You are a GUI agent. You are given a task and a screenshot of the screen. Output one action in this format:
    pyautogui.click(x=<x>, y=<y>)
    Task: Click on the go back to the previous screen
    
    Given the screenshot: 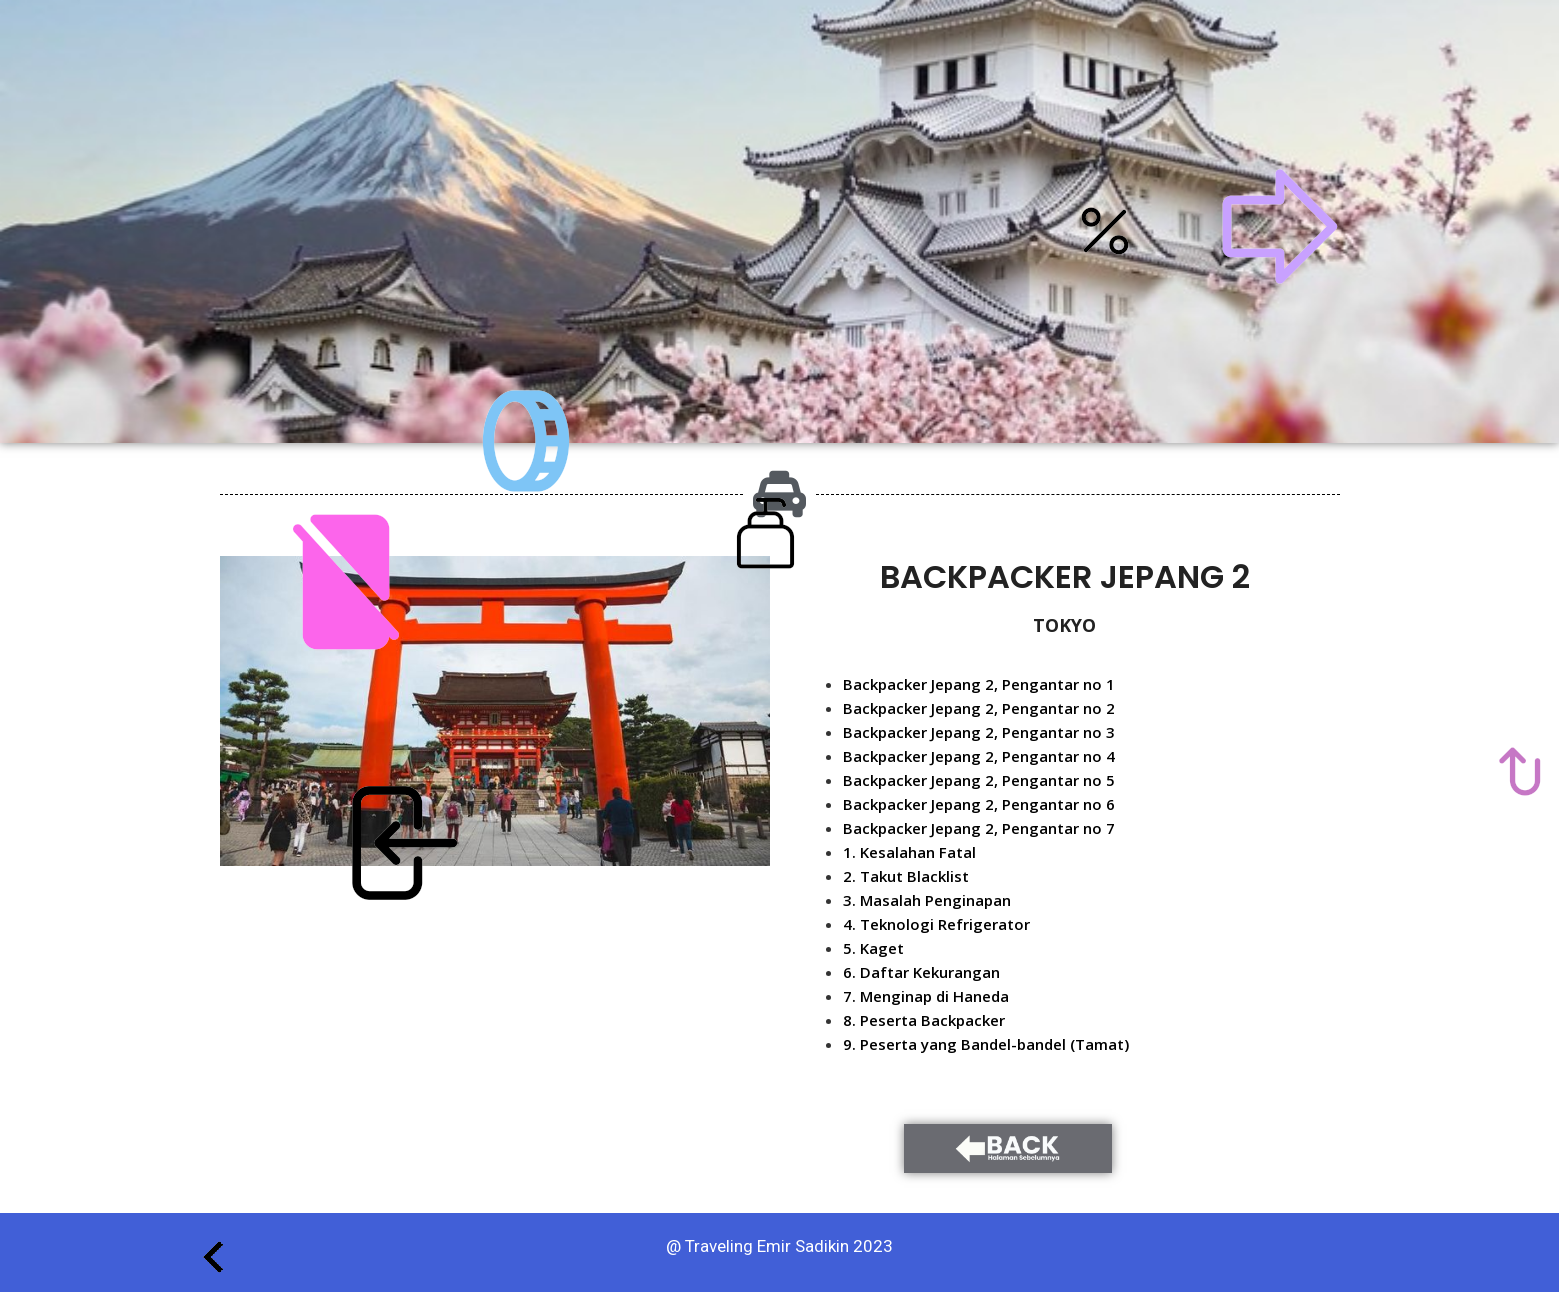 What is the action you would take?
    pyautogui.click(x=214, y=1257)
    